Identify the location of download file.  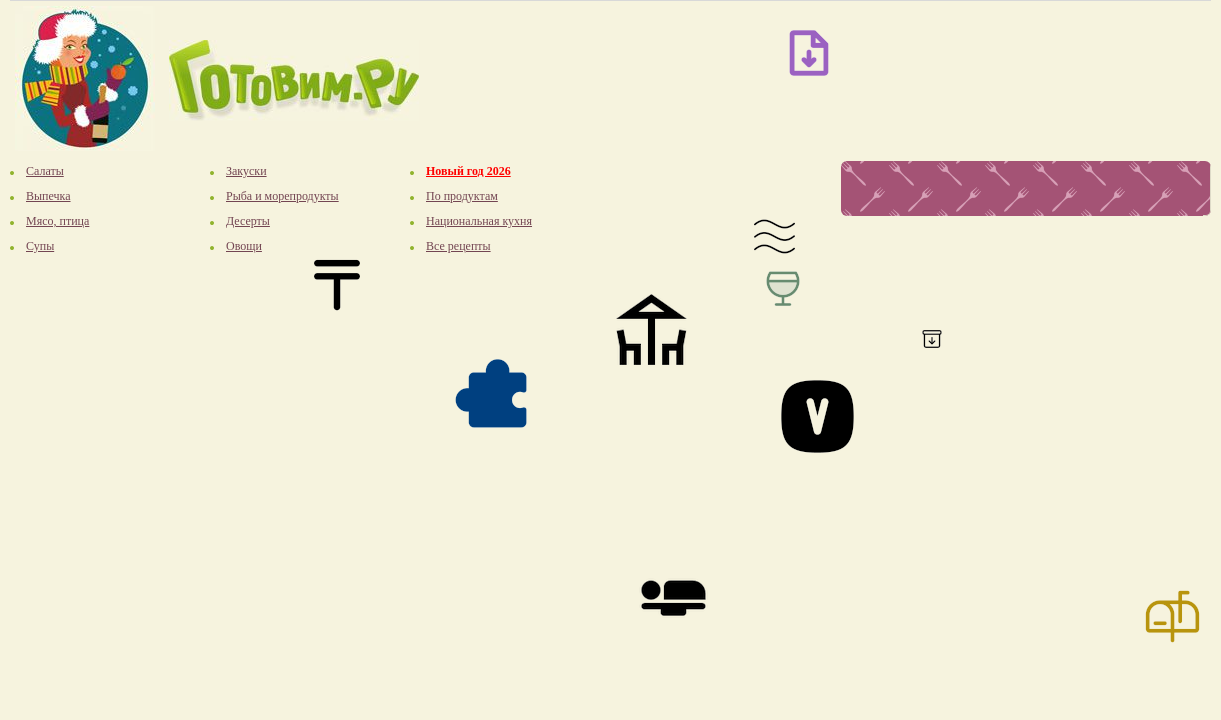
(809, 53).